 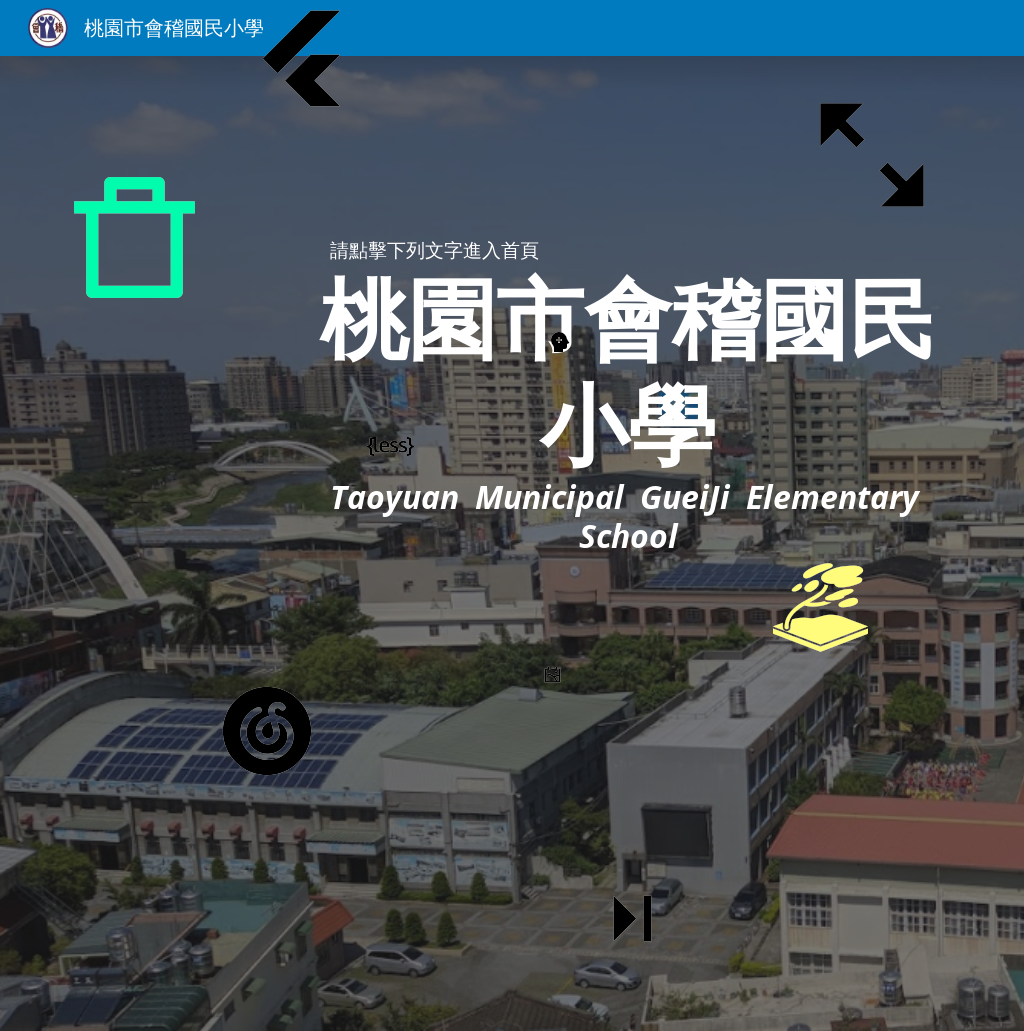 What do you see at coordinates (390, 446) in the screenshot?
I see `less css preprocessor logo` at bounding box center [390, 446].